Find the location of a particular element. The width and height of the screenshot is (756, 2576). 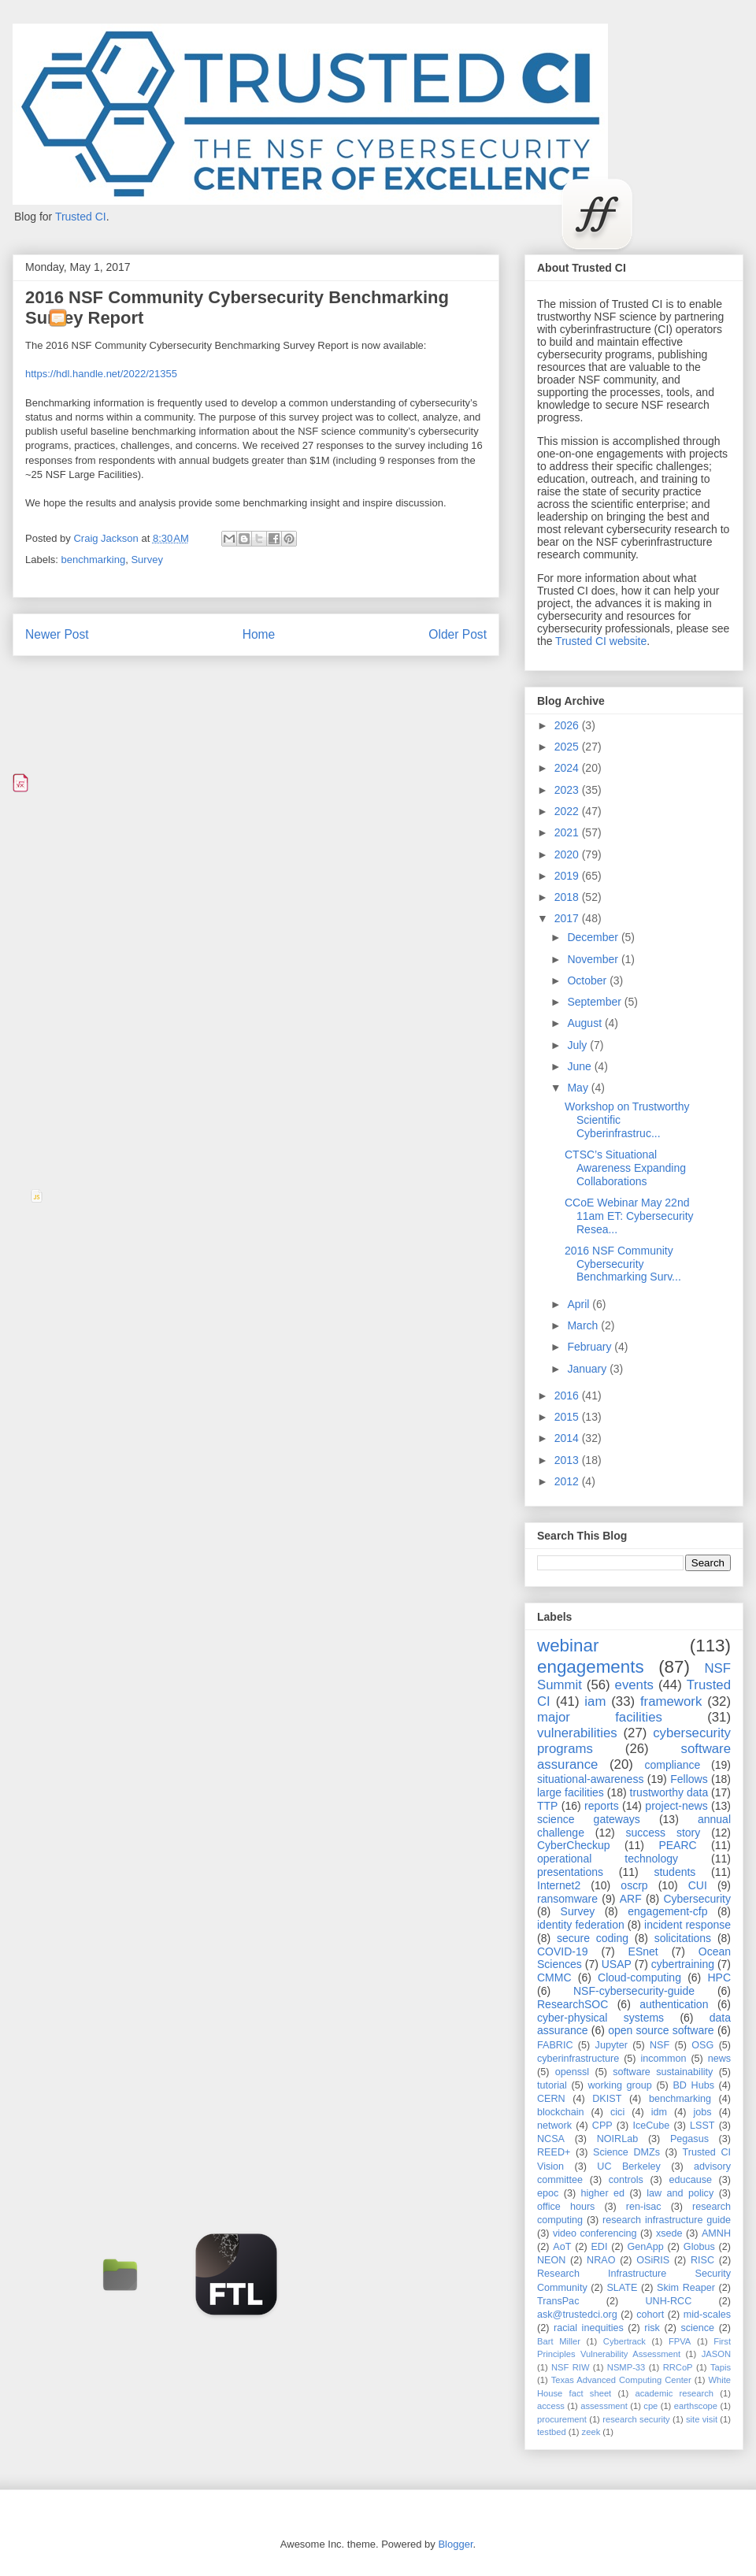

open a mathematical formula document is located at coordinates (20, 783).